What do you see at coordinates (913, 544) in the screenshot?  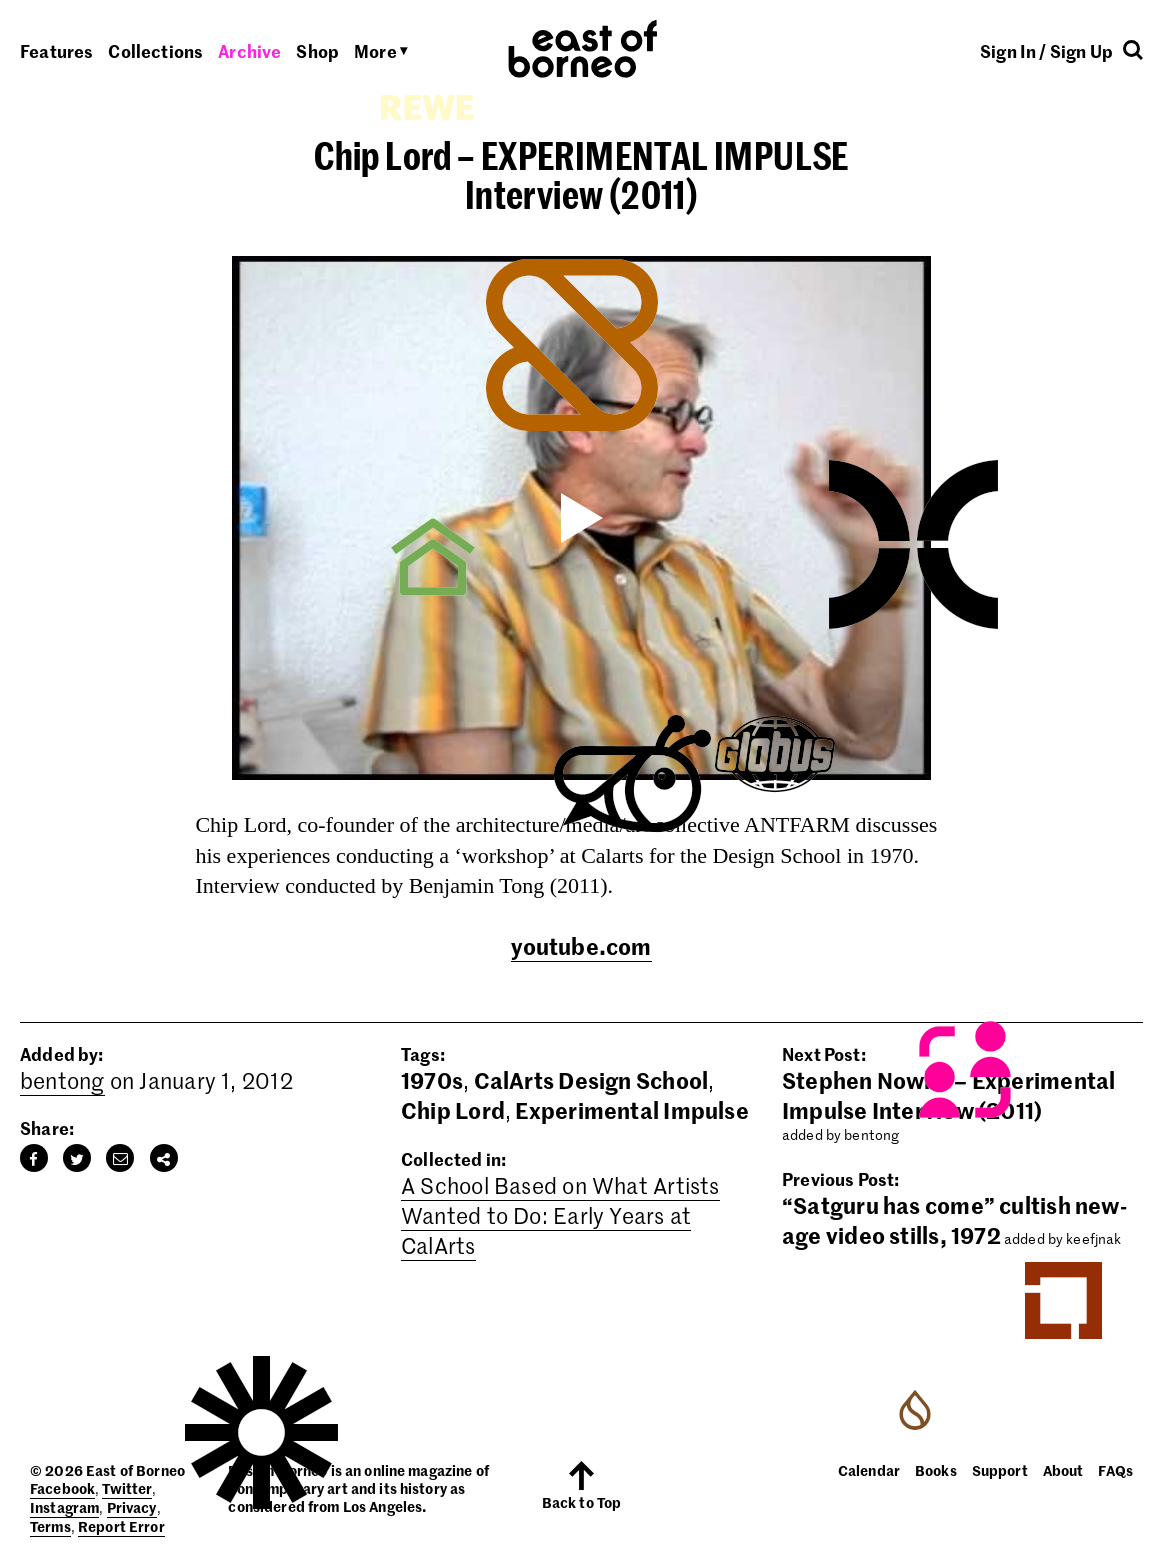 I see `nextflow workflow management platform logo` at bounding box center [913, 544].